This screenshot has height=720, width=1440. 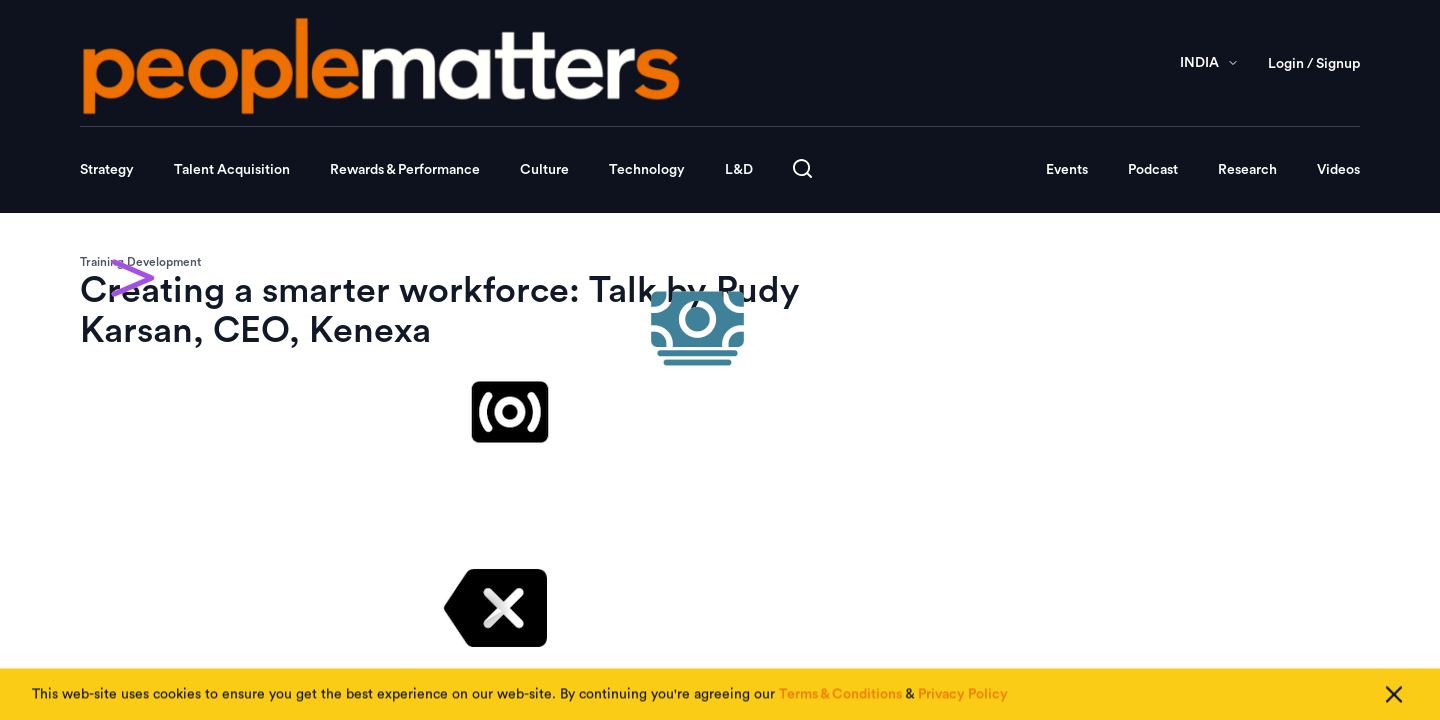 I want to click on enable surround sound audio output, so click(x=510, y=412).